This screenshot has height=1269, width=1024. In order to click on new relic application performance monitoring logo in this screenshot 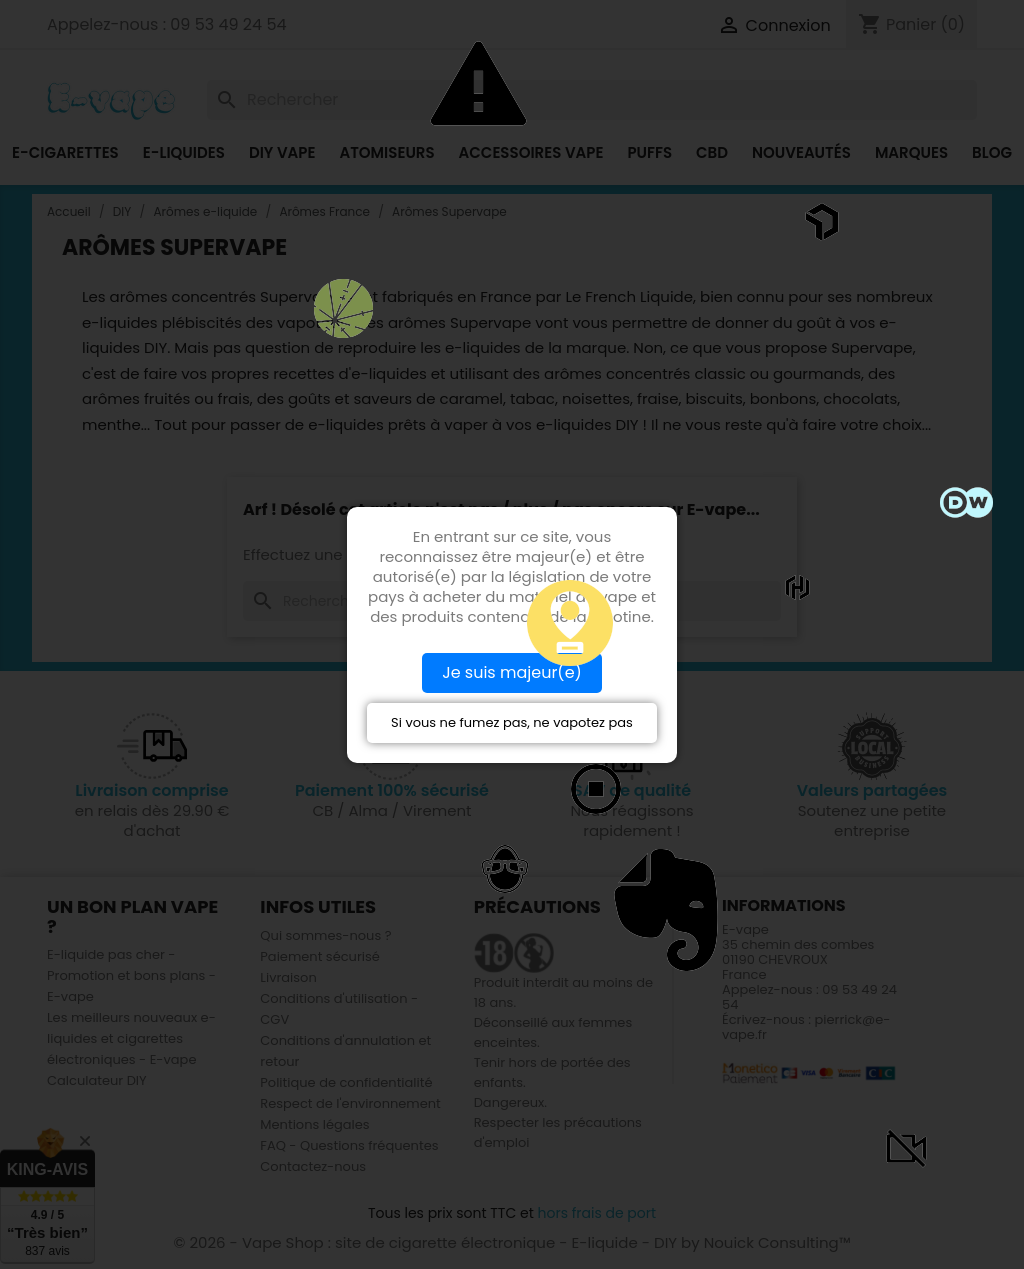, I will do `click(822, 222)`.